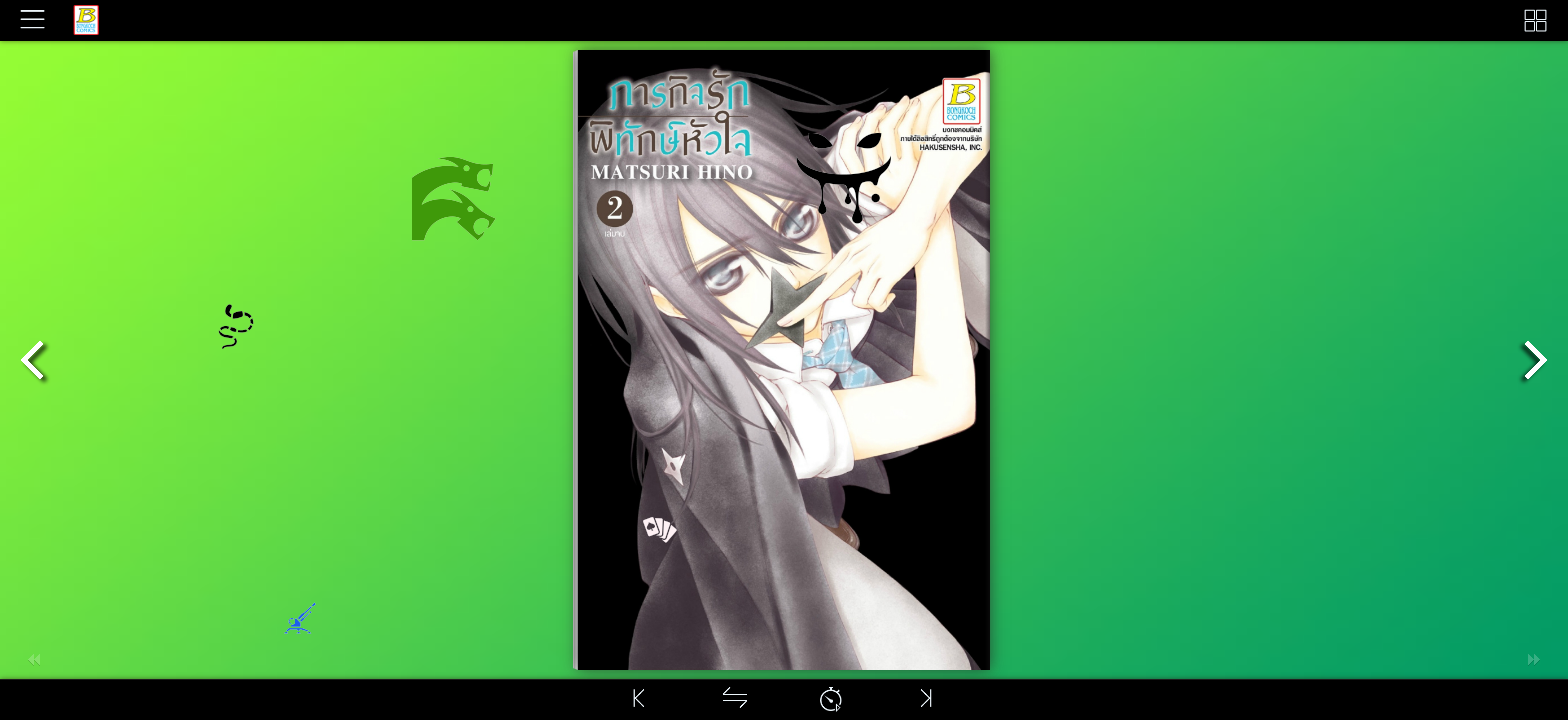  Describe the element at coordinates (453, 198) in the screenshot. I see `select the double dragon character or team` at that location.